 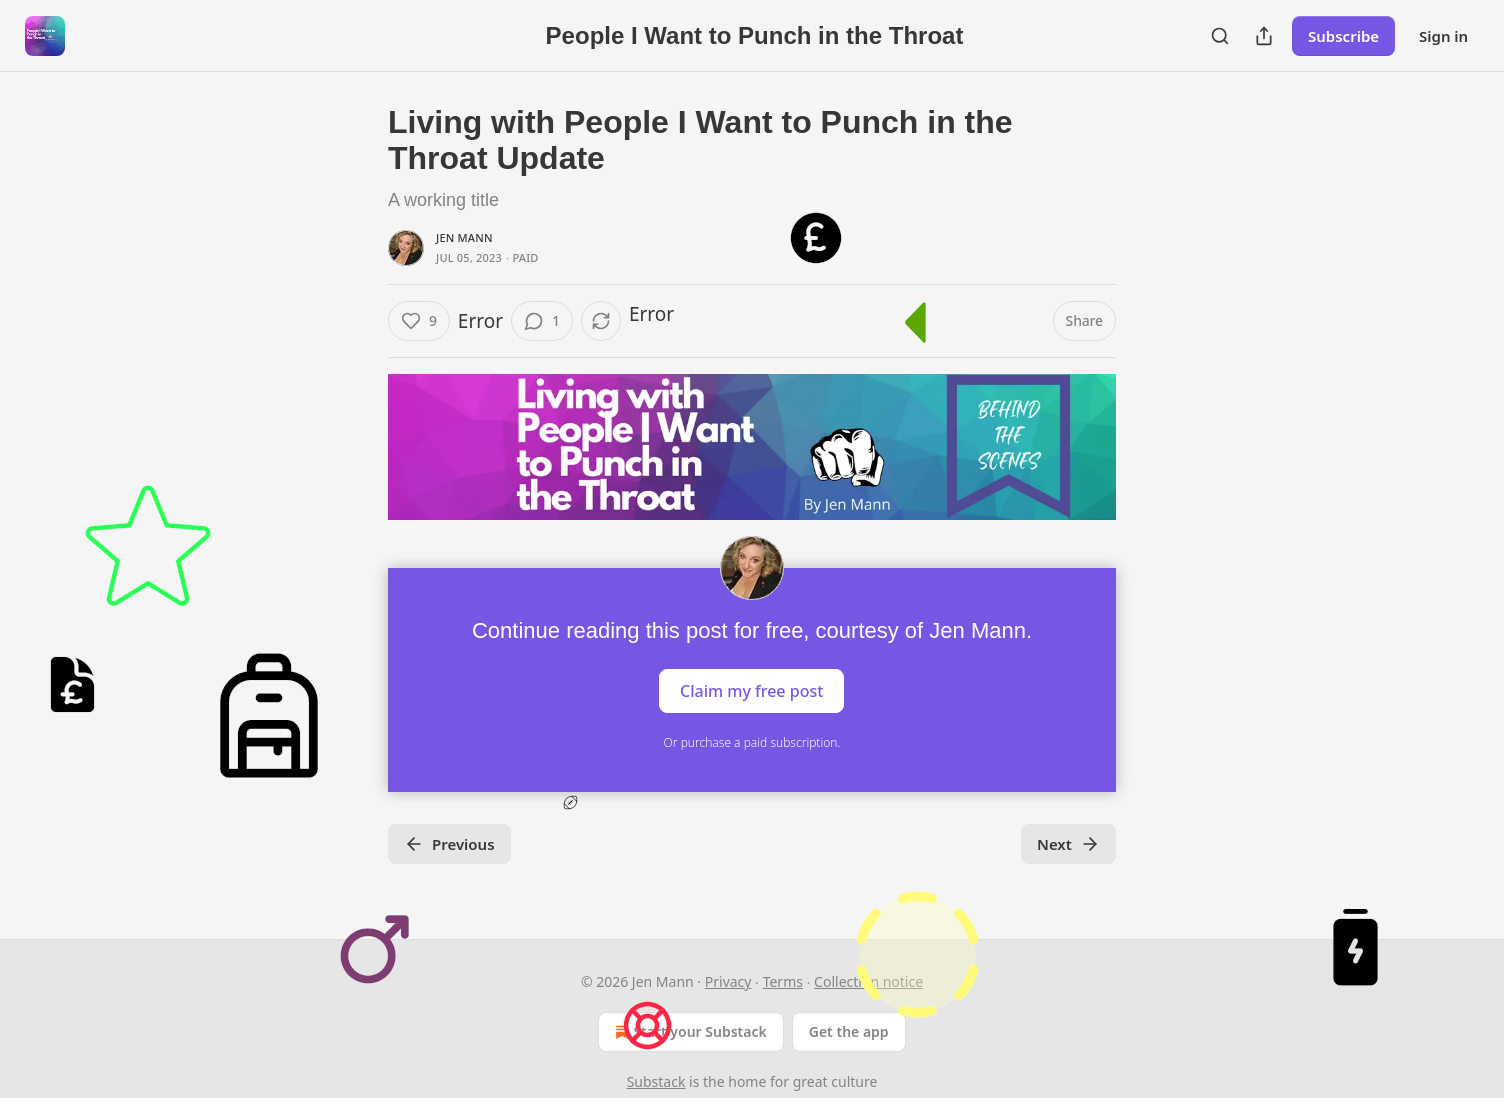 I want to click on access sports scores and updates, so click(x=570, y=802).